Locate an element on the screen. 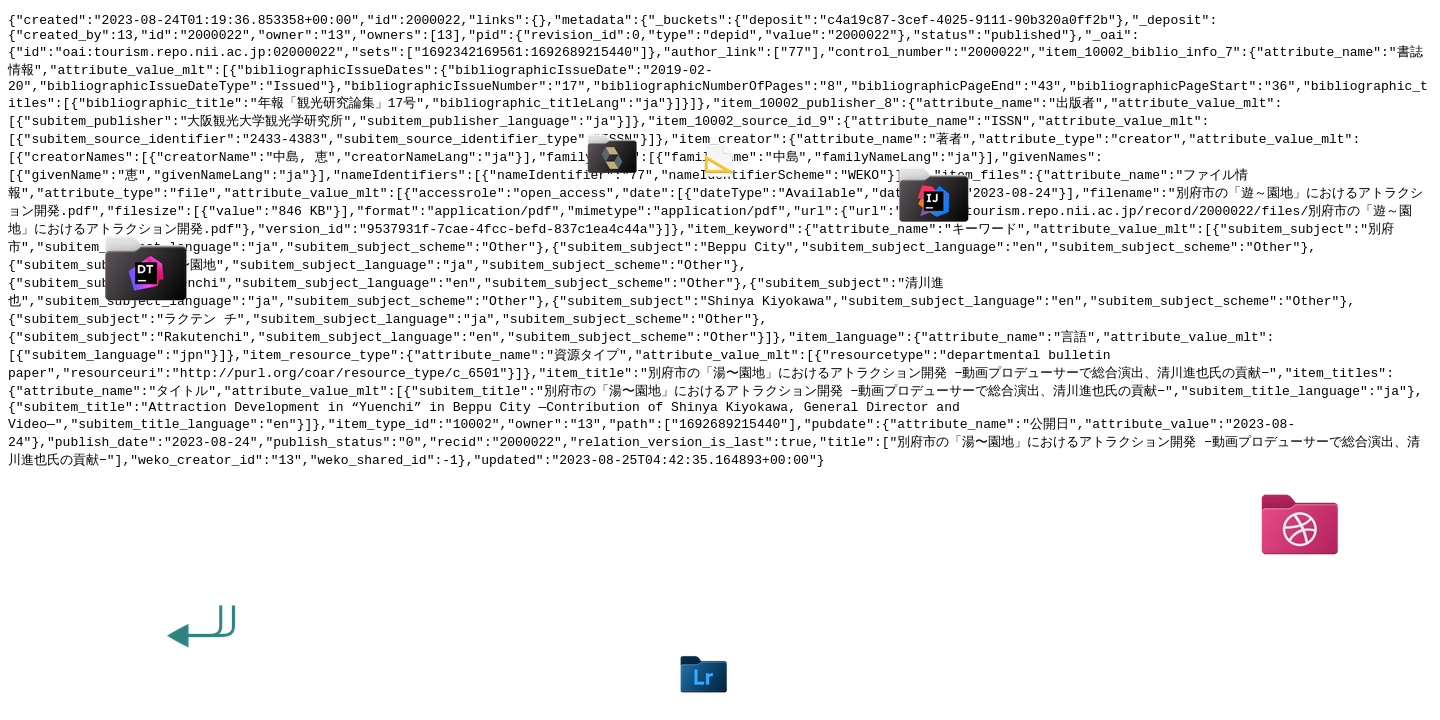 This screenshot has width=1440, height=720. configure page layout and dimensions is located at coordinates (719, 160).